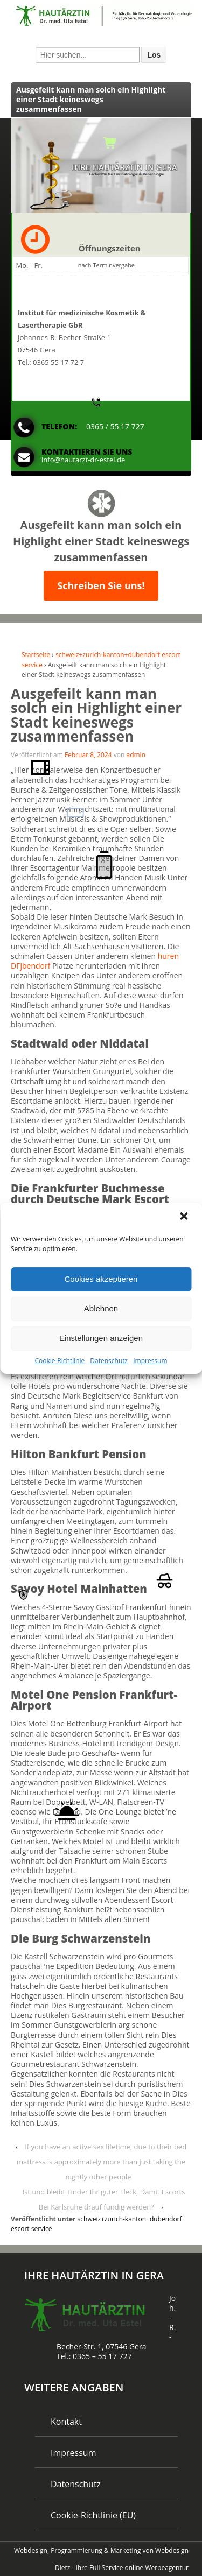 The width and height of the screenshot is (202, 2576). I want to click on indicates battery is completely drained, so click(104, 865).